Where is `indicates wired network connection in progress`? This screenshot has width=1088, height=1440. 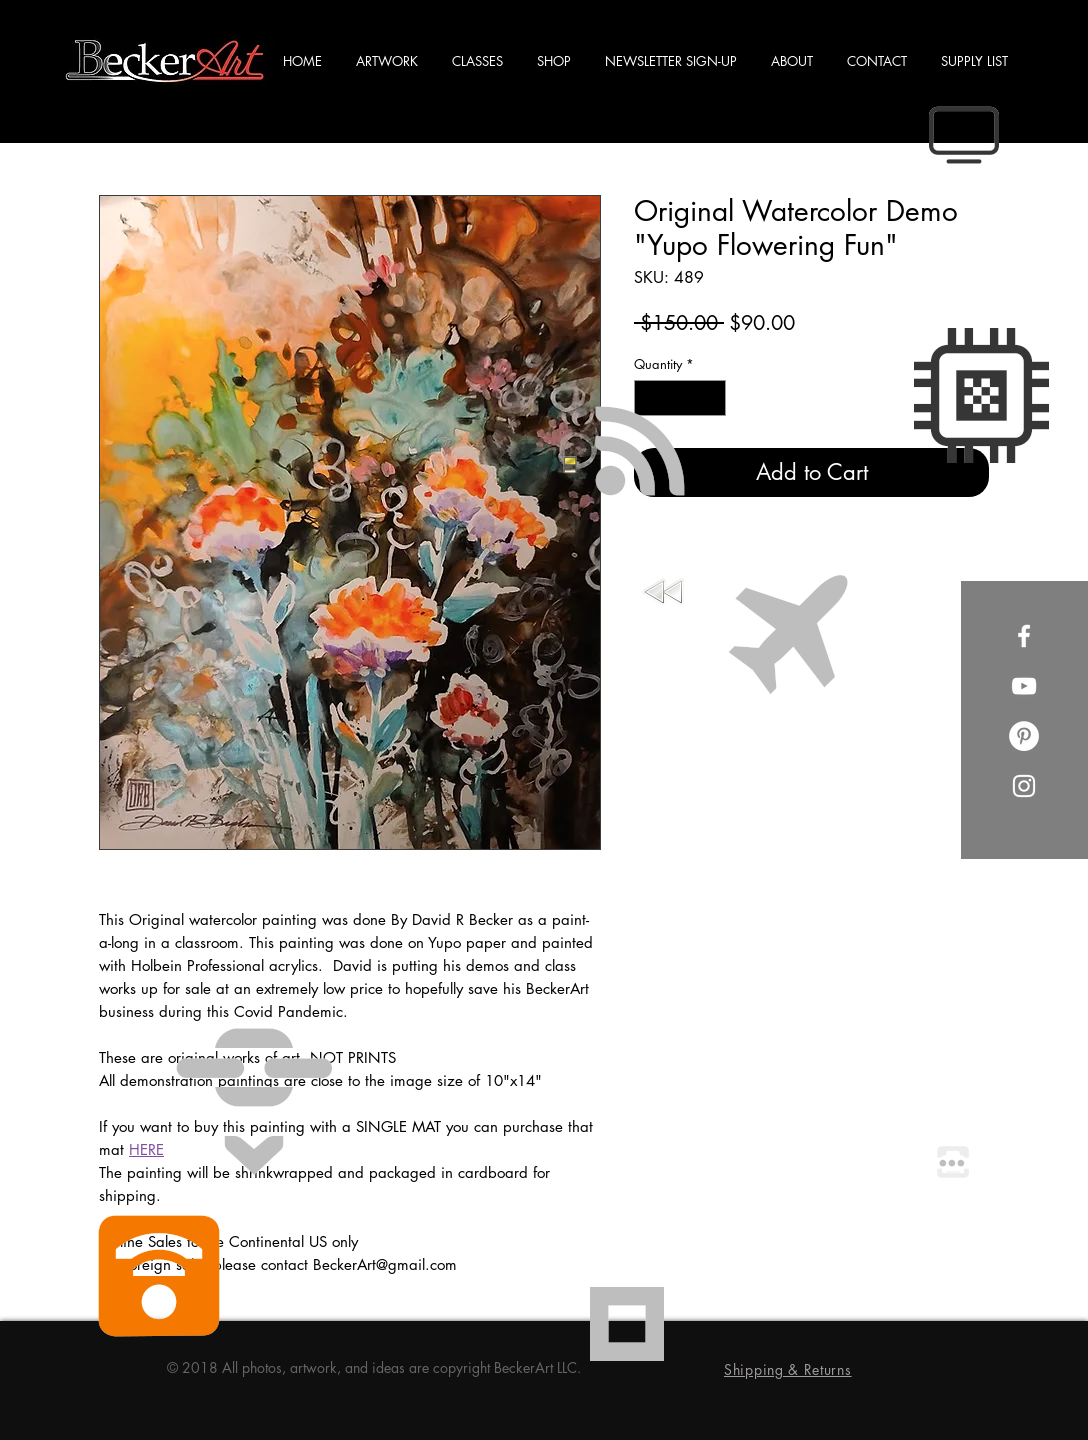
indicates wired network connection in progress is located at coordinates (953, 1162).